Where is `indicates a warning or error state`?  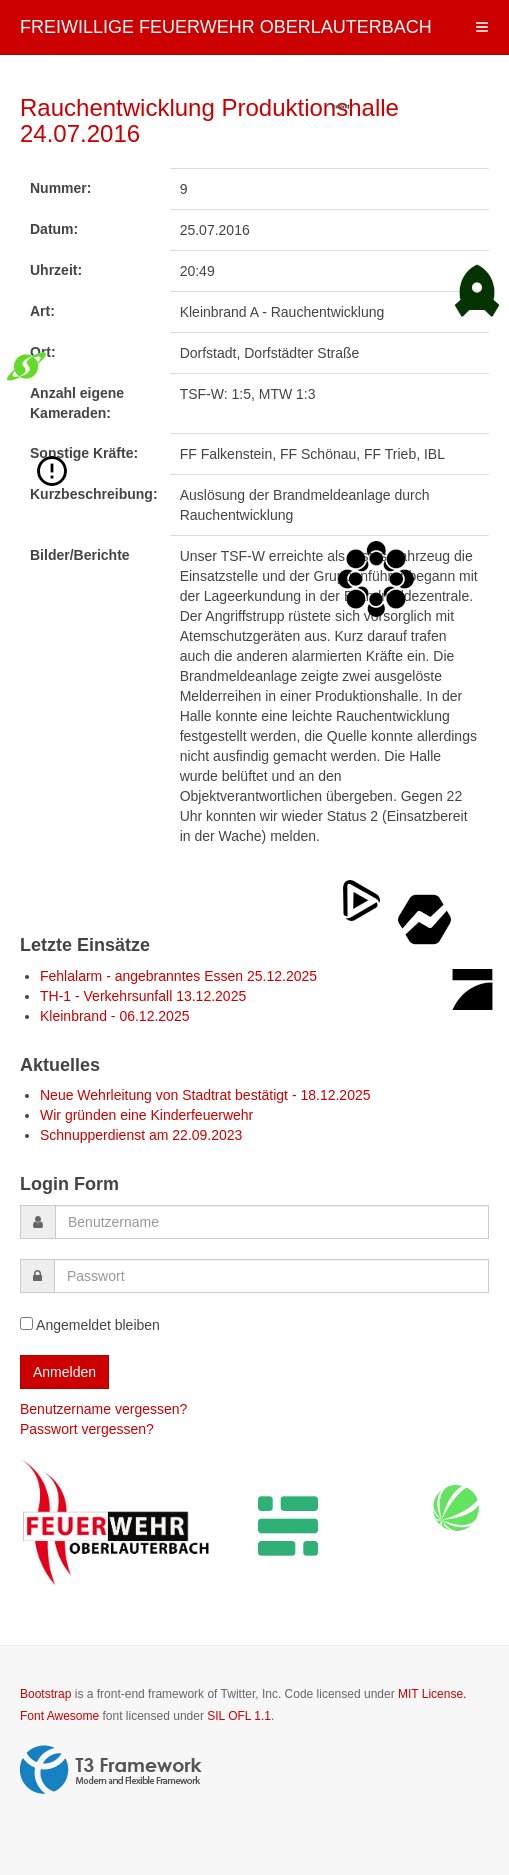 indicates a warning or error state is located at coordinates (52, 471).